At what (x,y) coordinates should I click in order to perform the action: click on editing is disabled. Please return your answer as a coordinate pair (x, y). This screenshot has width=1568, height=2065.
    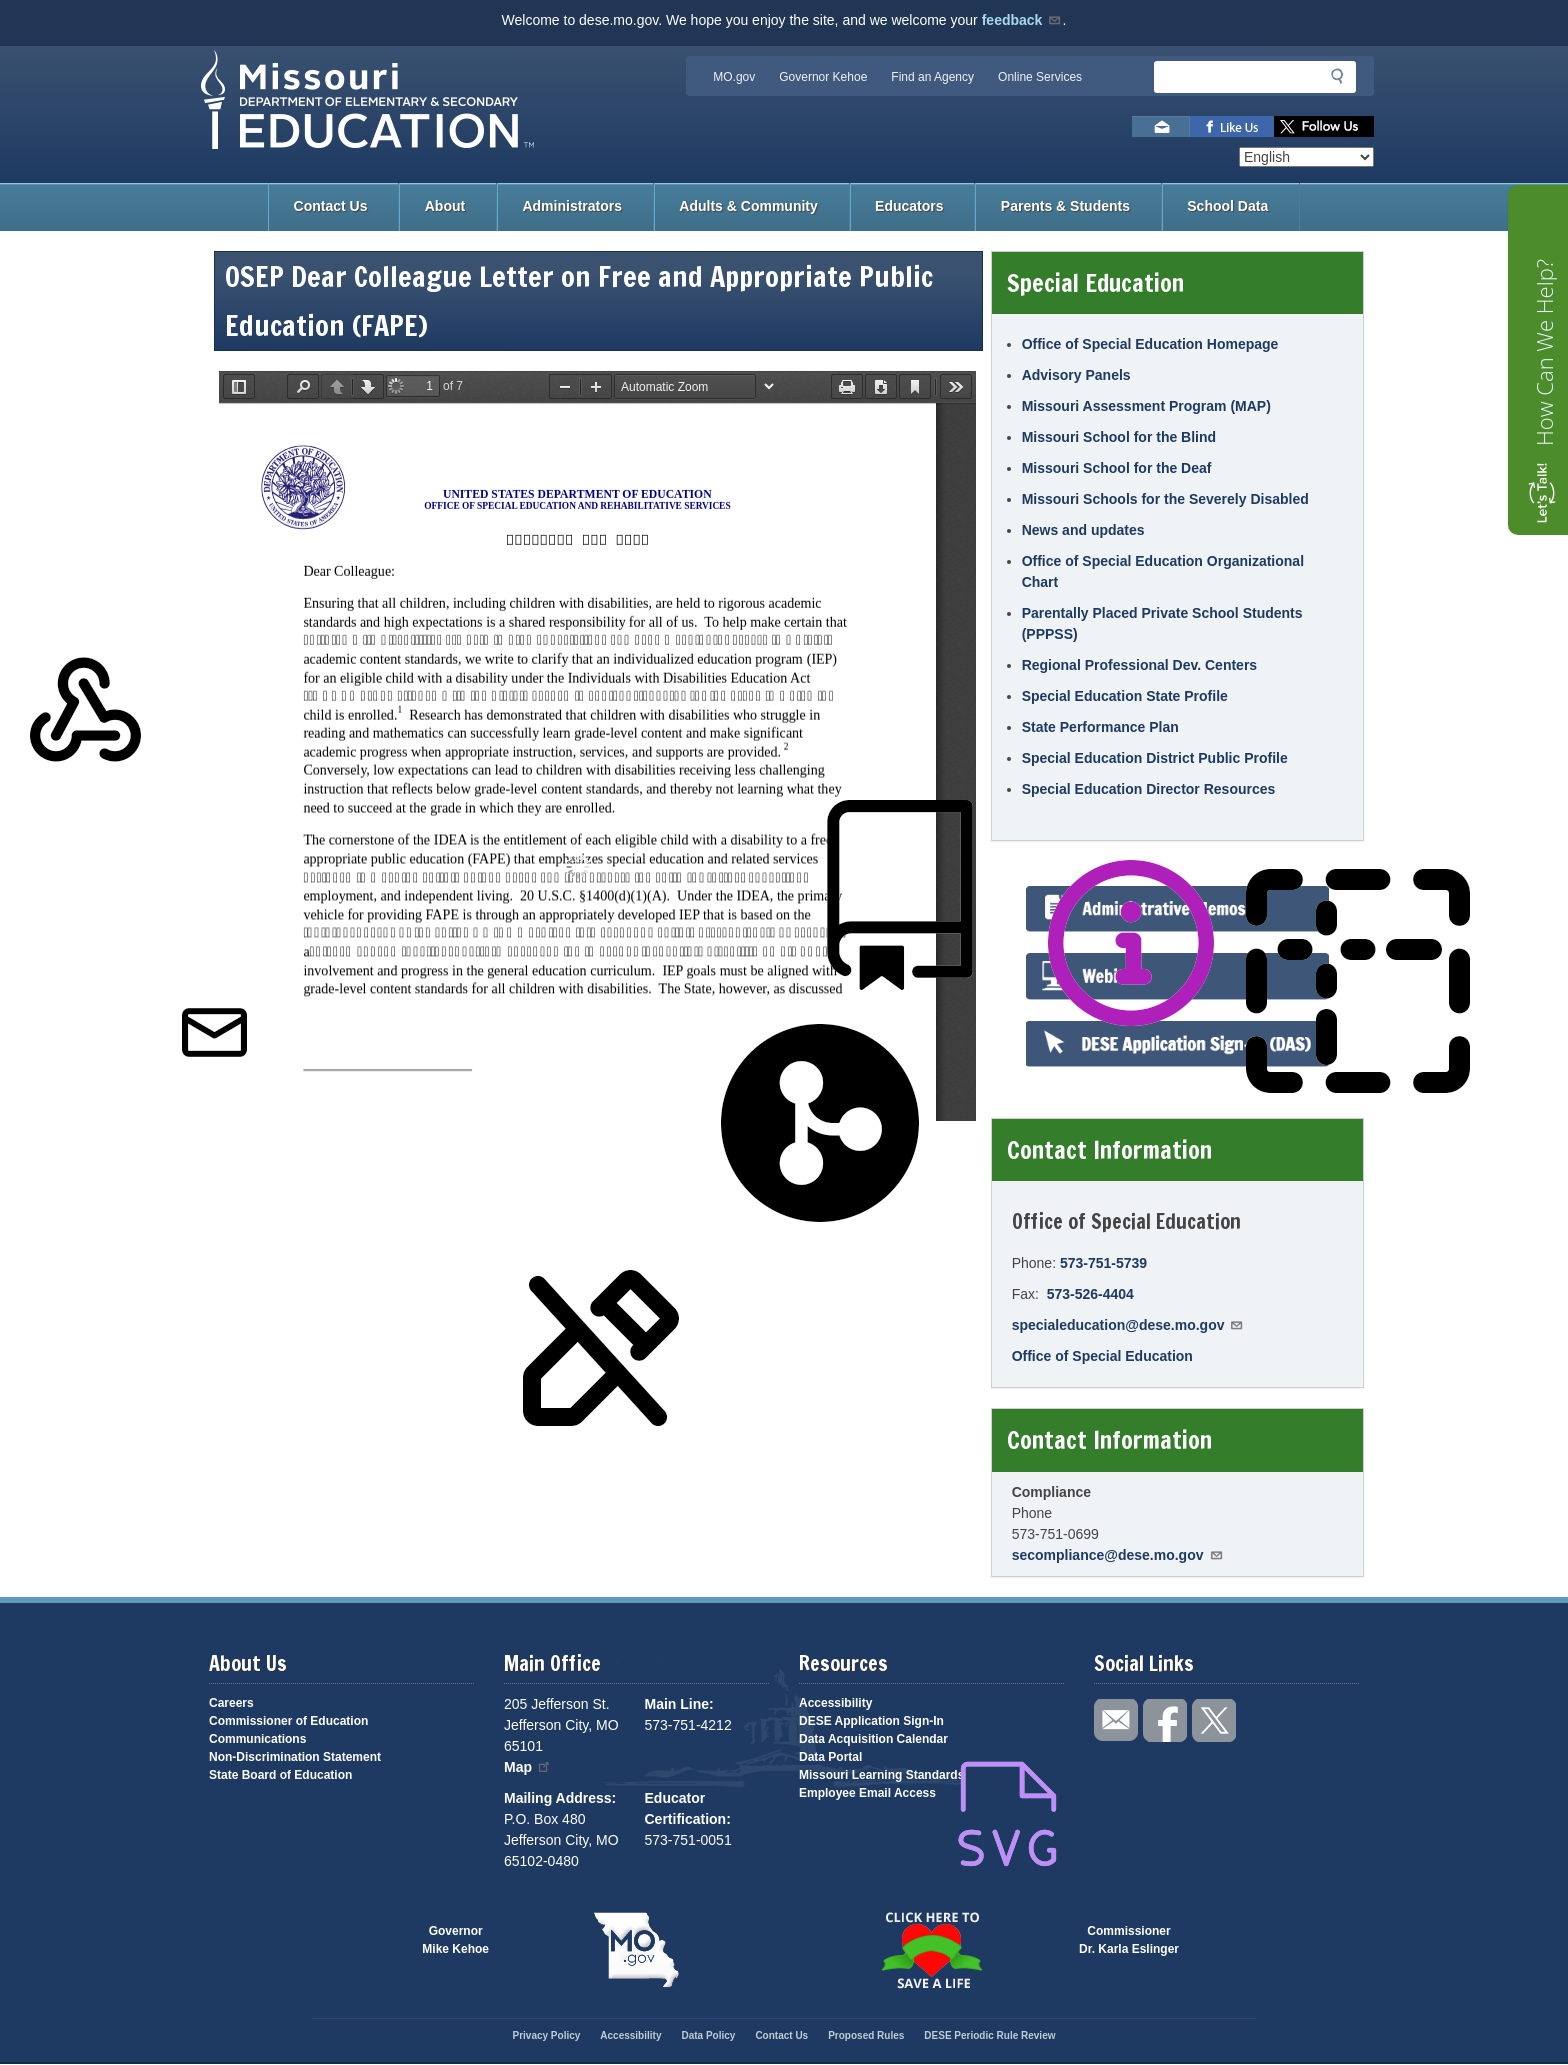
    Looking at the image, I should click on (598, 1351).